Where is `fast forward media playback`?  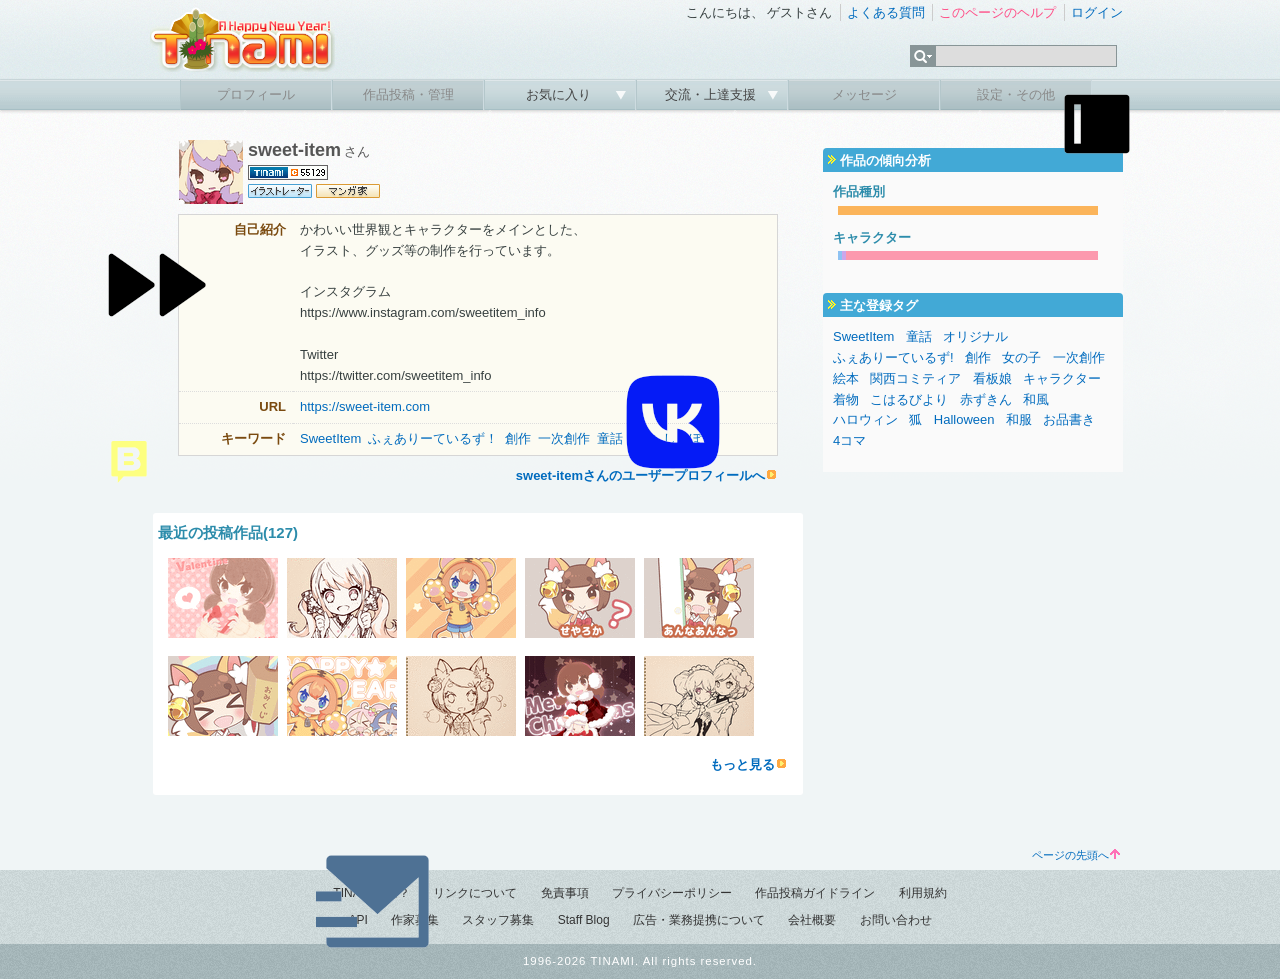
fast forward media playback is located at coordinates (154, 285).